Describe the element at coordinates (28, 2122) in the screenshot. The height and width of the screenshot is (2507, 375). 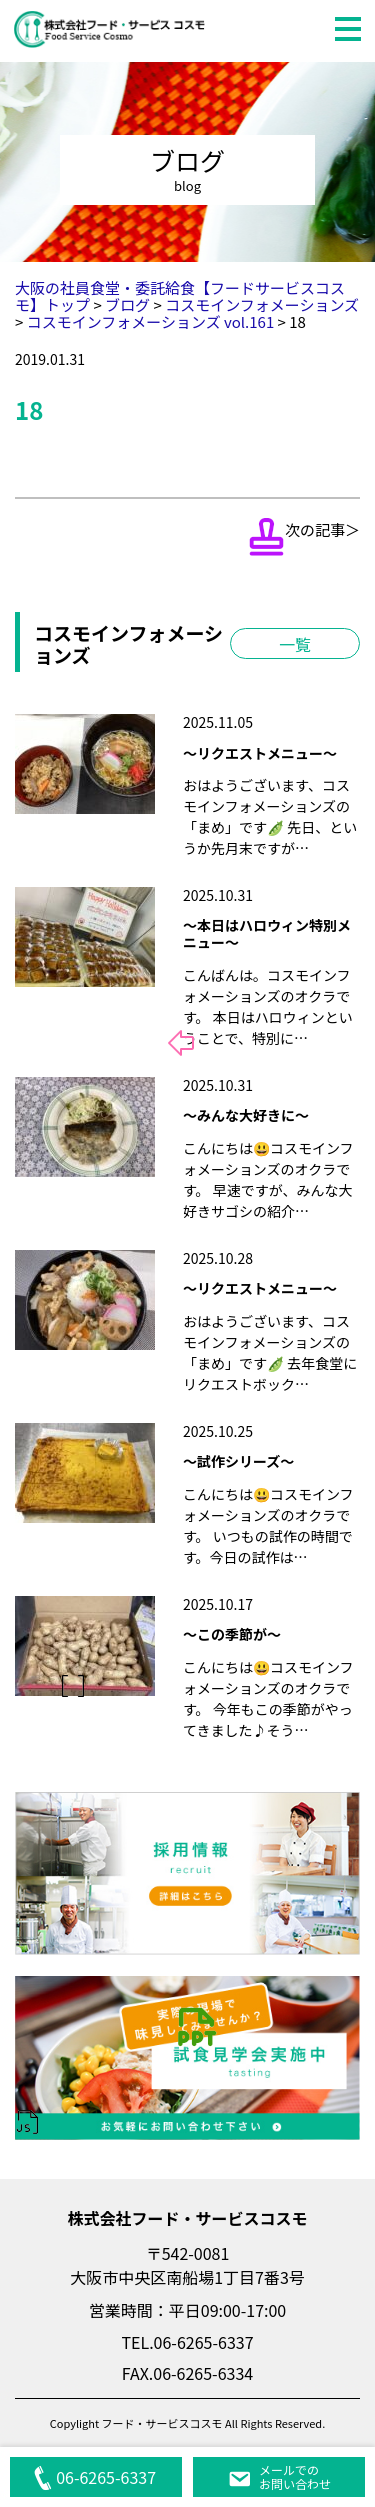
I see `javascript file in a project directory` at that location.